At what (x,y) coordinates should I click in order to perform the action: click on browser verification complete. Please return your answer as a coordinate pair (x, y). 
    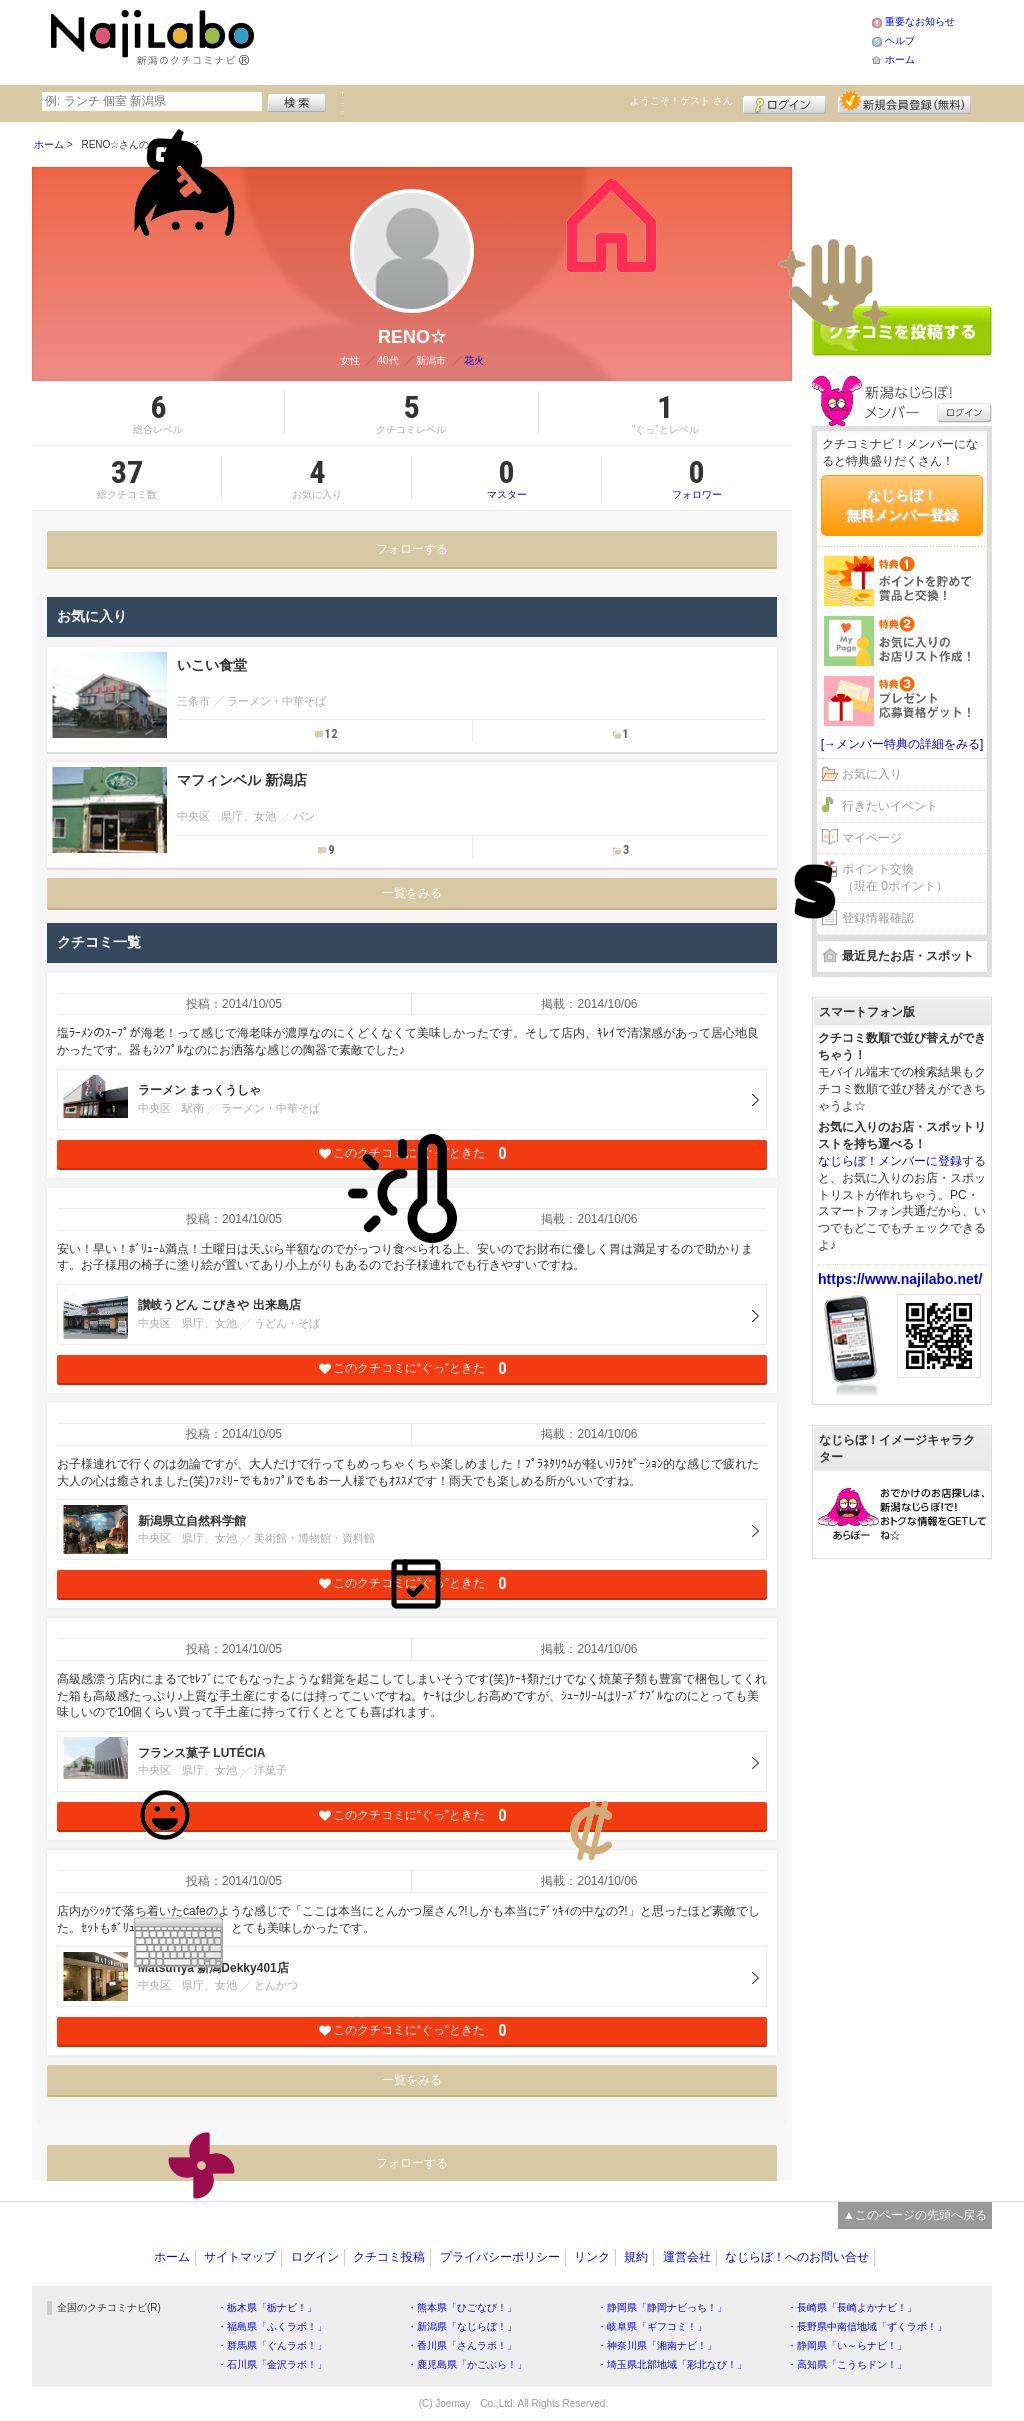
    Looking at the image, I should click on (416, 1584).